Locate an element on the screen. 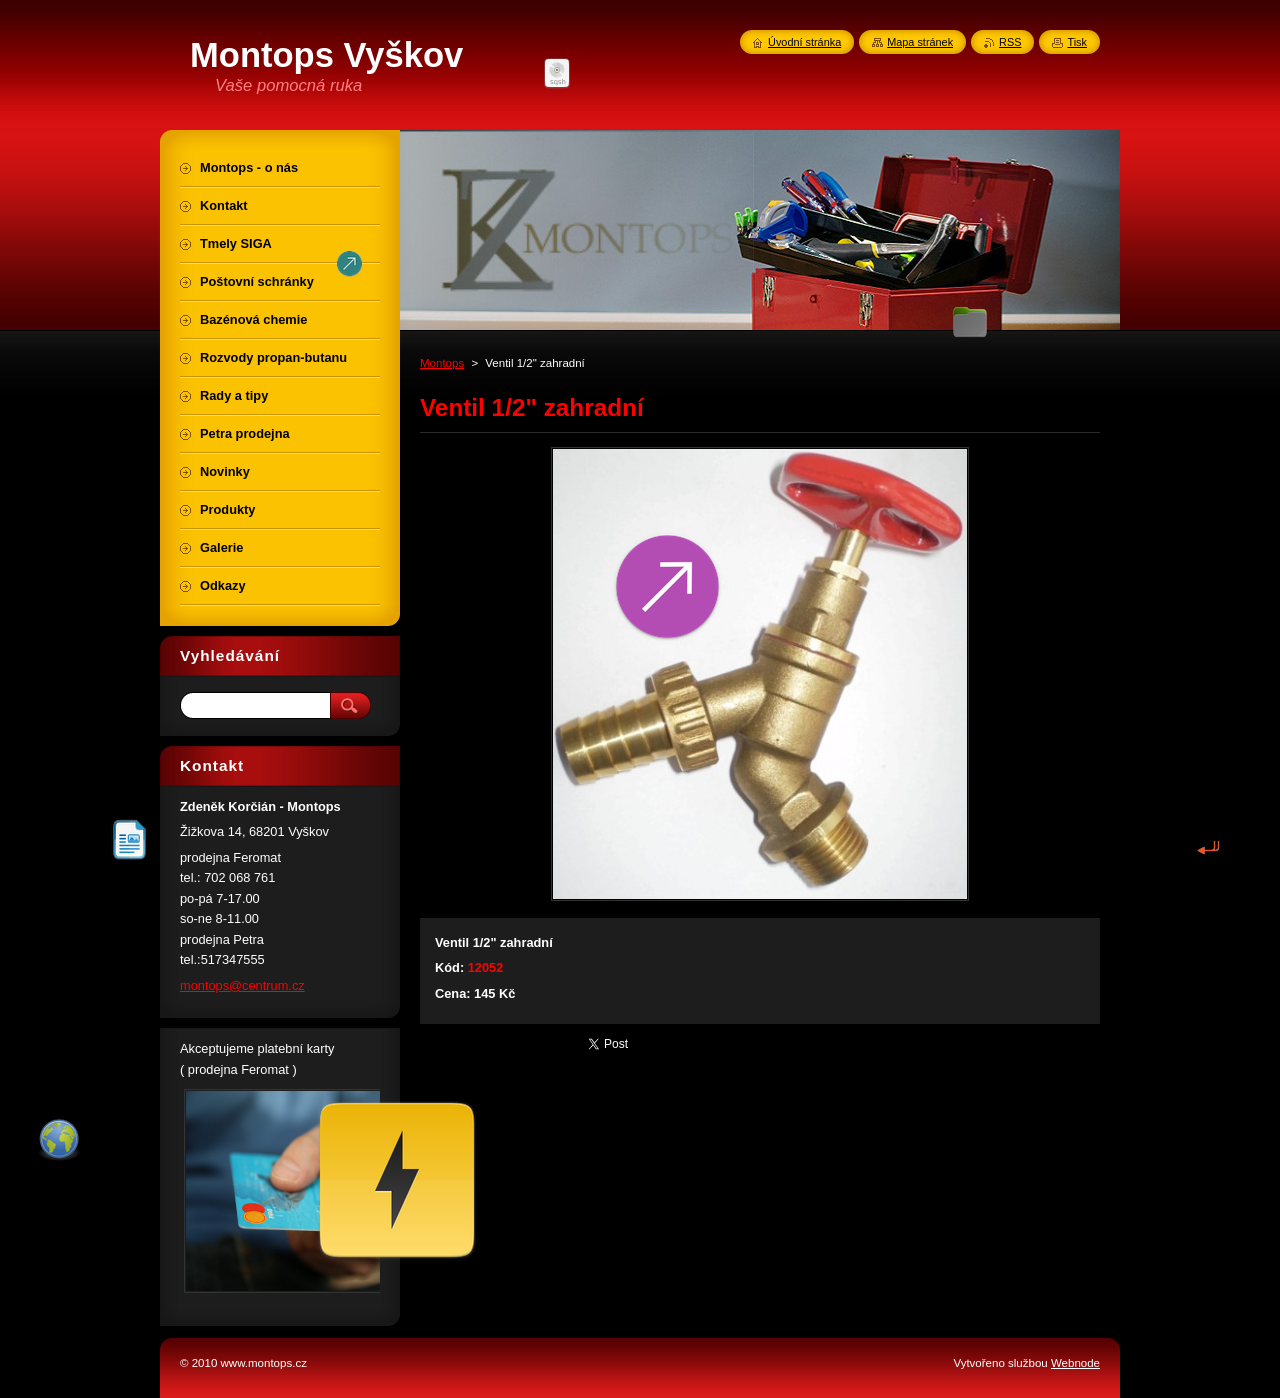 The width and height of the screenshot is (1280, 1398). a squashfs compressed filesystem image file is located at coordinates (557, 73).